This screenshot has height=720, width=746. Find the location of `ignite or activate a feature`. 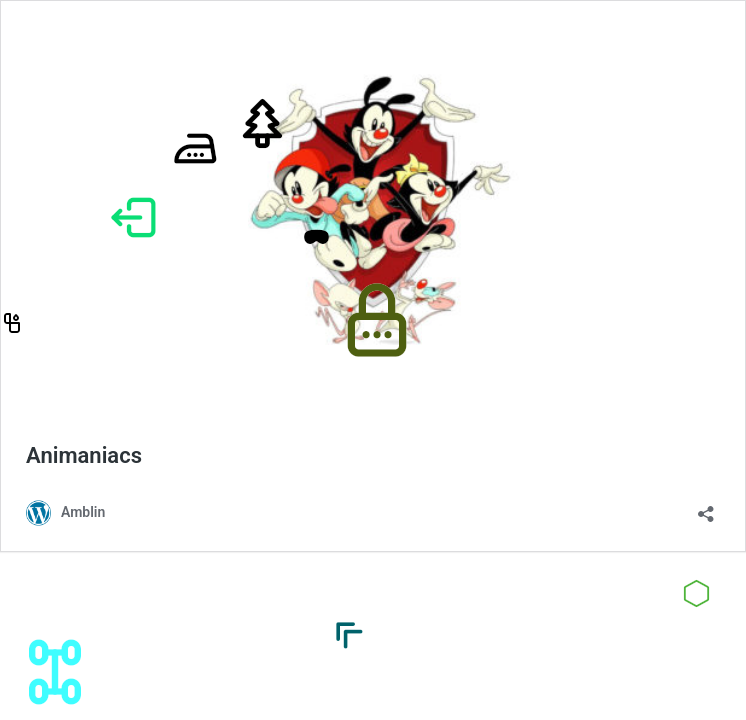

ignite or activate a feature is located at coordinates (12, 323).